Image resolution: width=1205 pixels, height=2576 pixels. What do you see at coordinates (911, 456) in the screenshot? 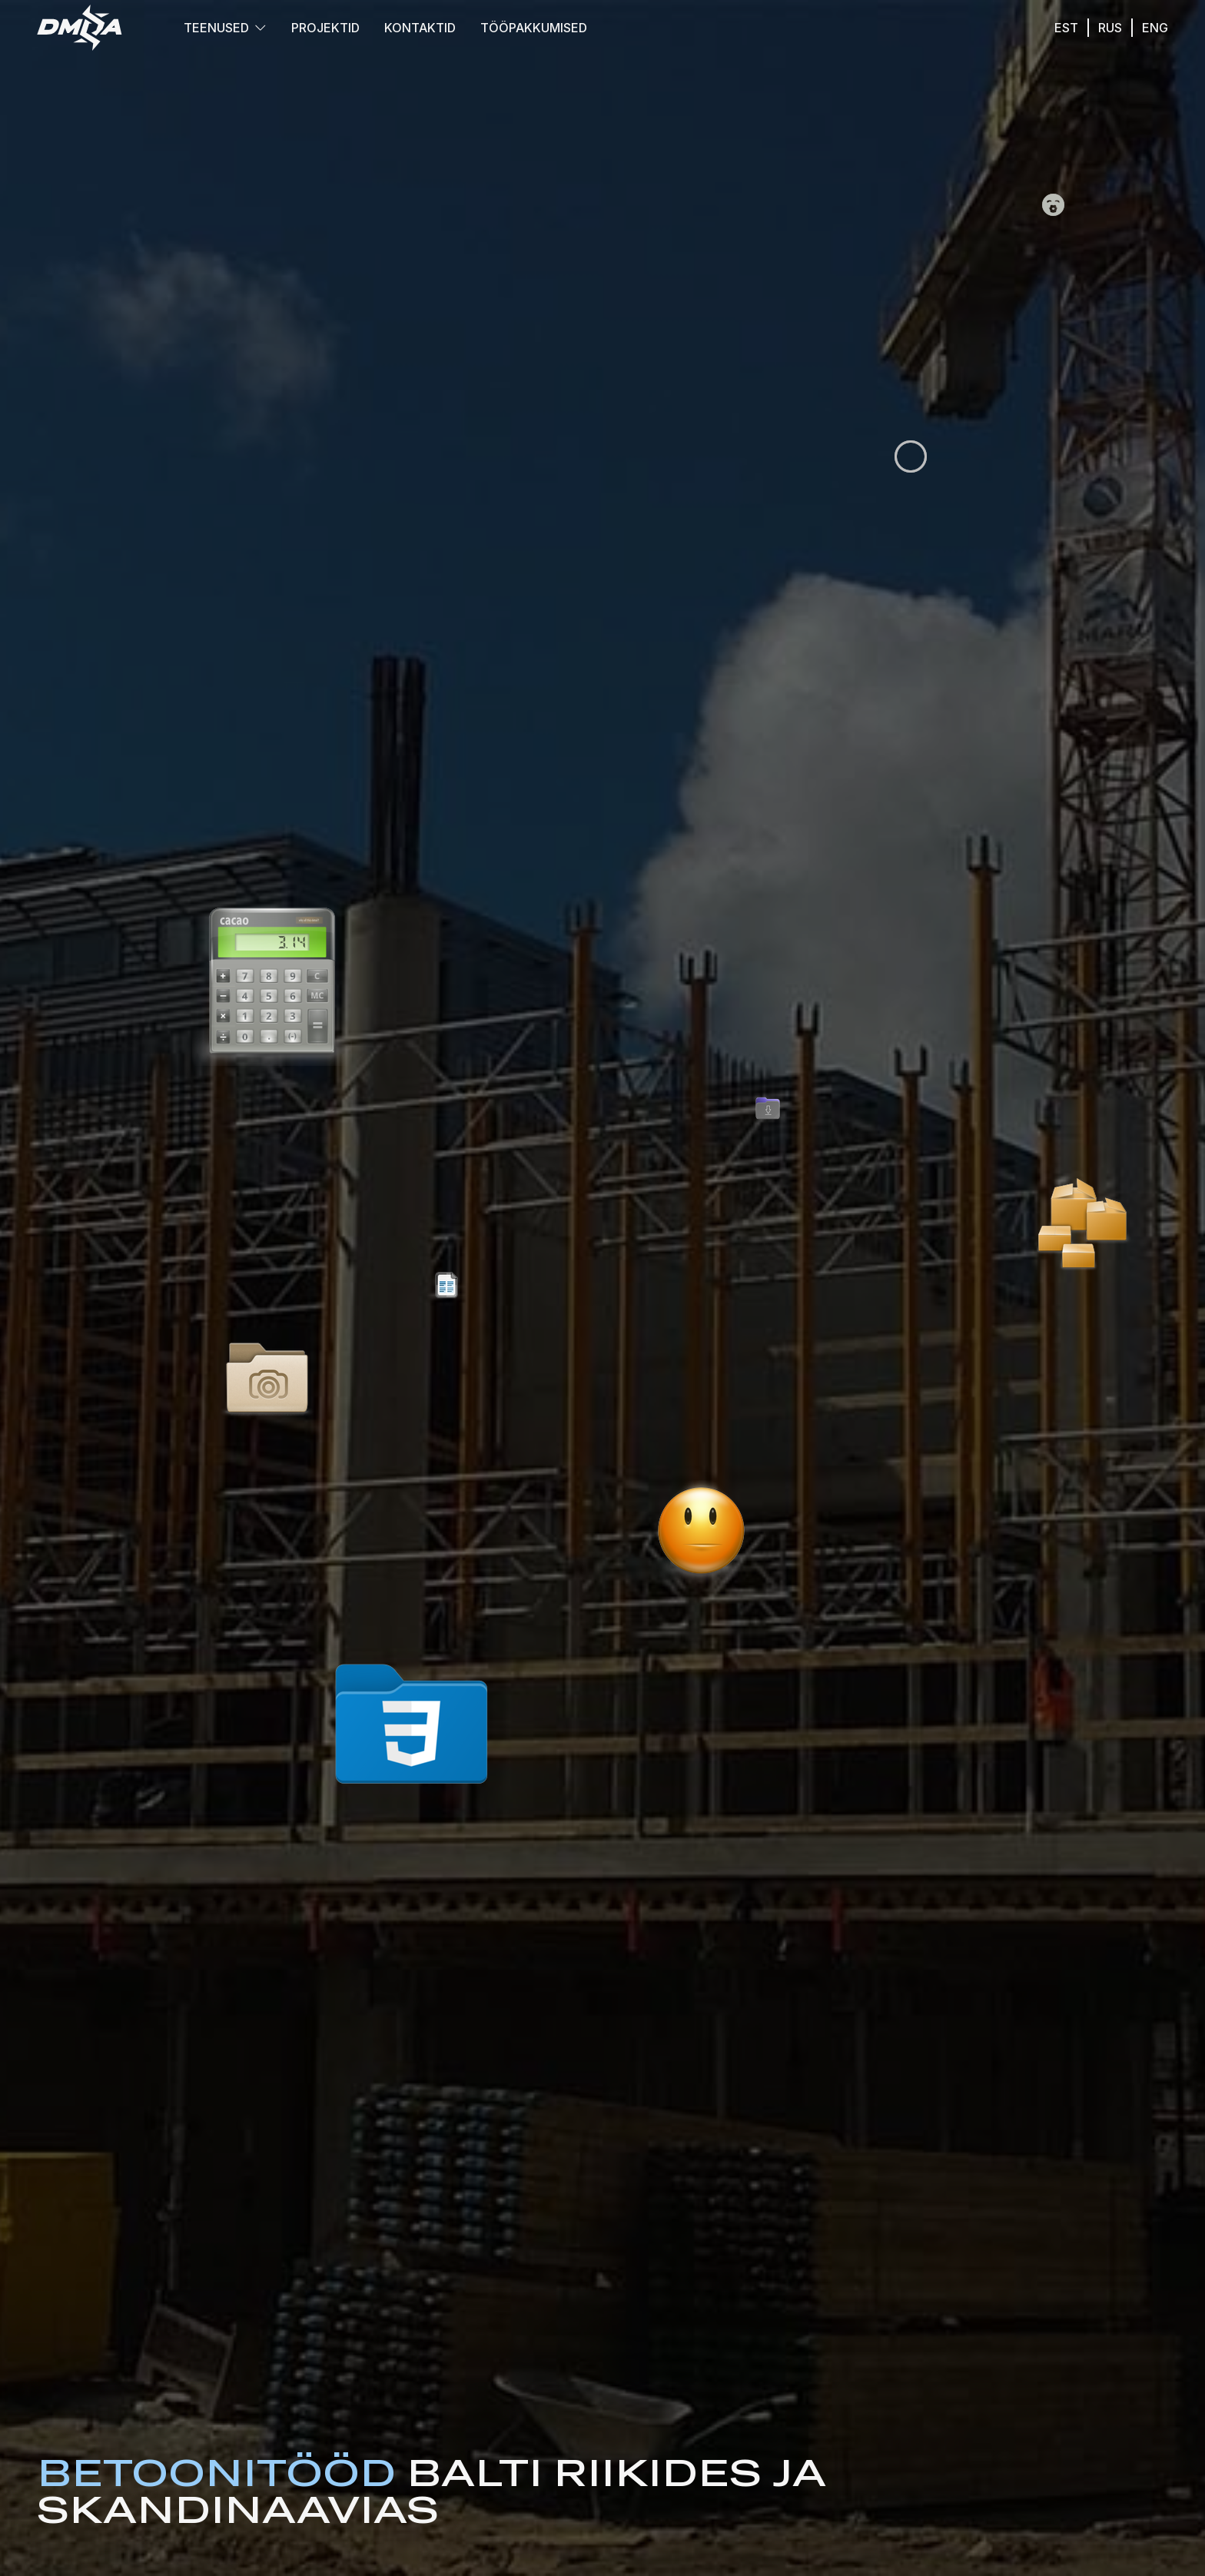
I see `unselected radio button option` at bounding box center [911, 456].